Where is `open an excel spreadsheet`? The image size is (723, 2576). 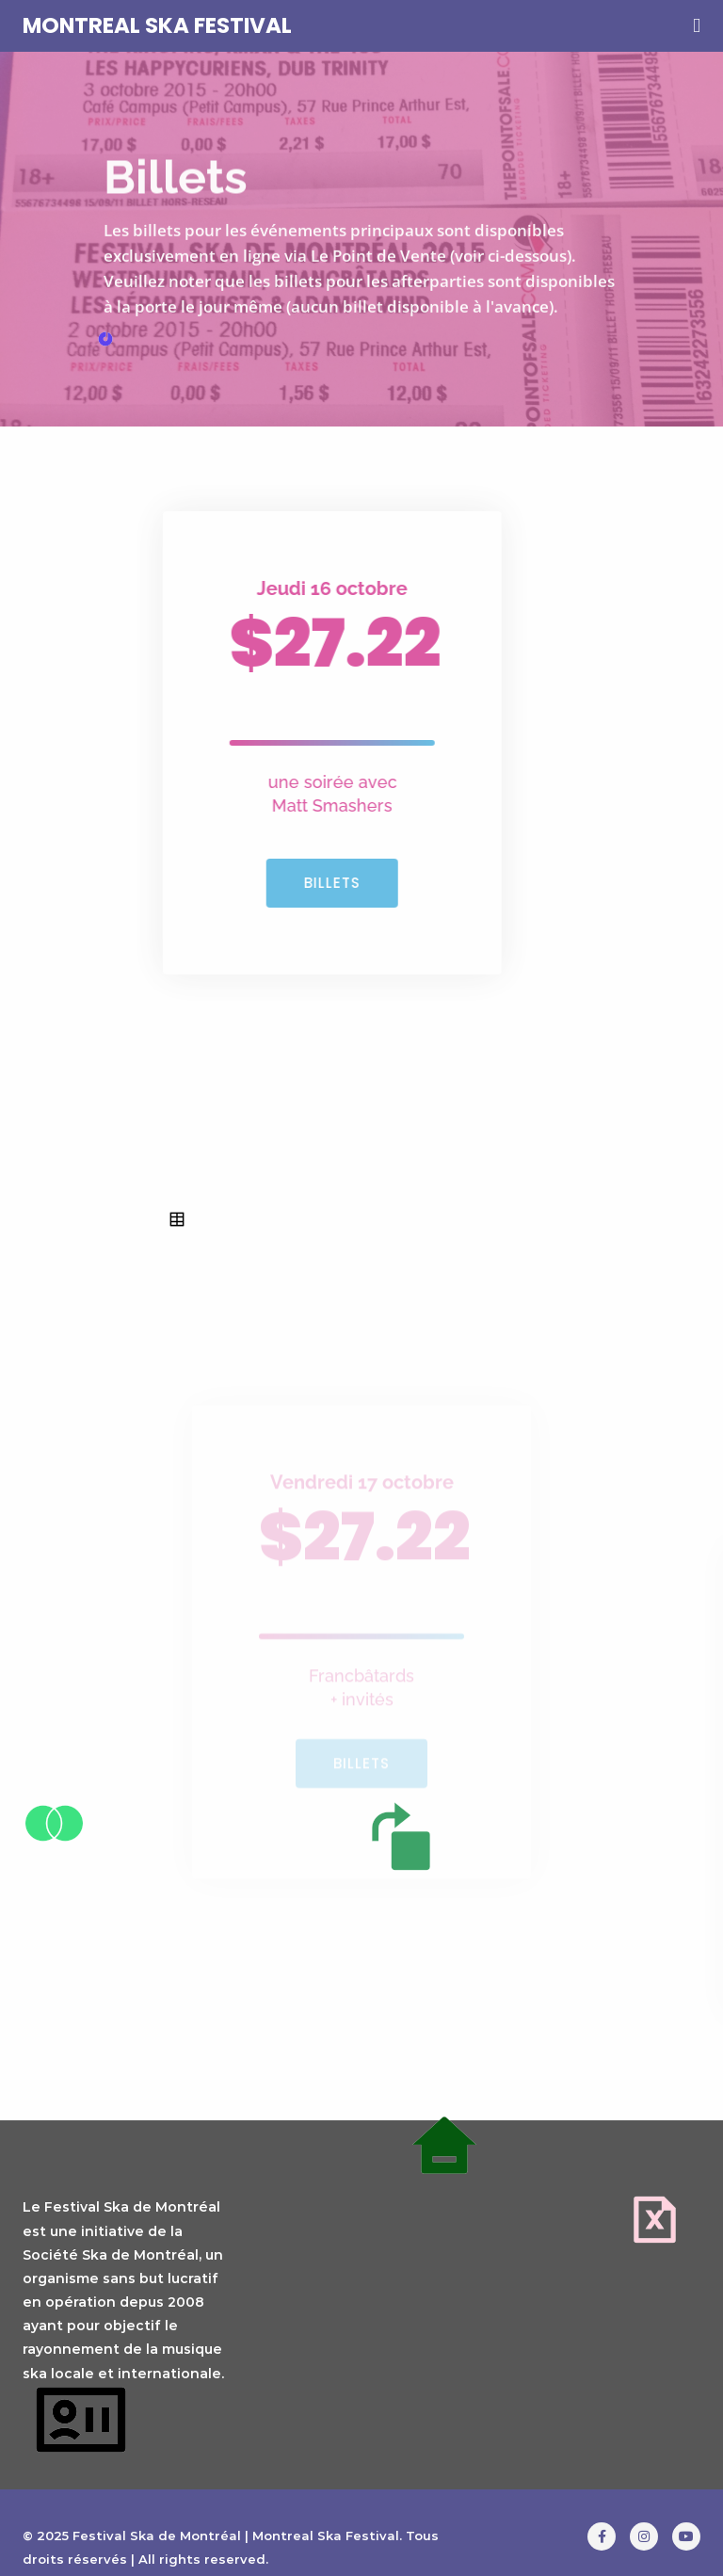
open an excel spreadsheet is located at coordinates (654, 2219).